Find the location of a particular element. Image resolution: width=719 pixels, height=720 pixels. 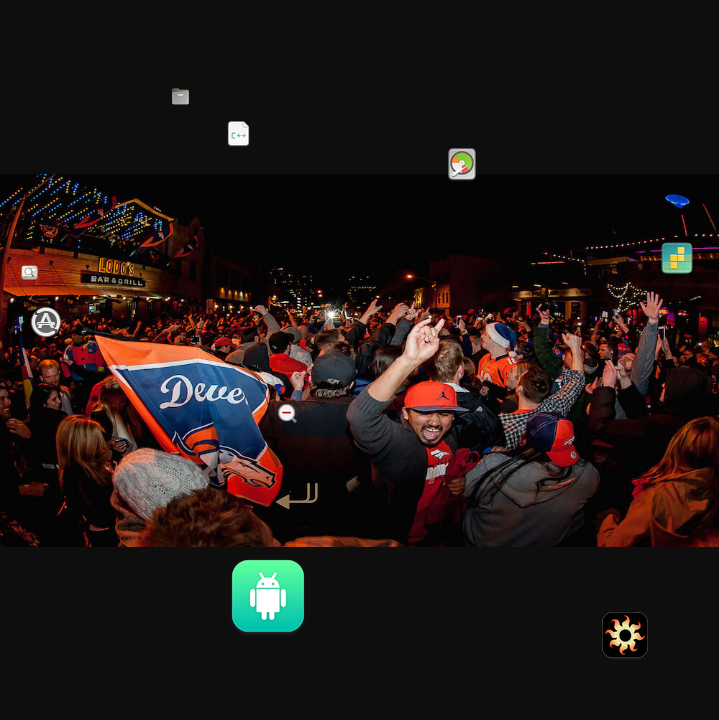

a C++ source code file is located at coordinates (238, 133).